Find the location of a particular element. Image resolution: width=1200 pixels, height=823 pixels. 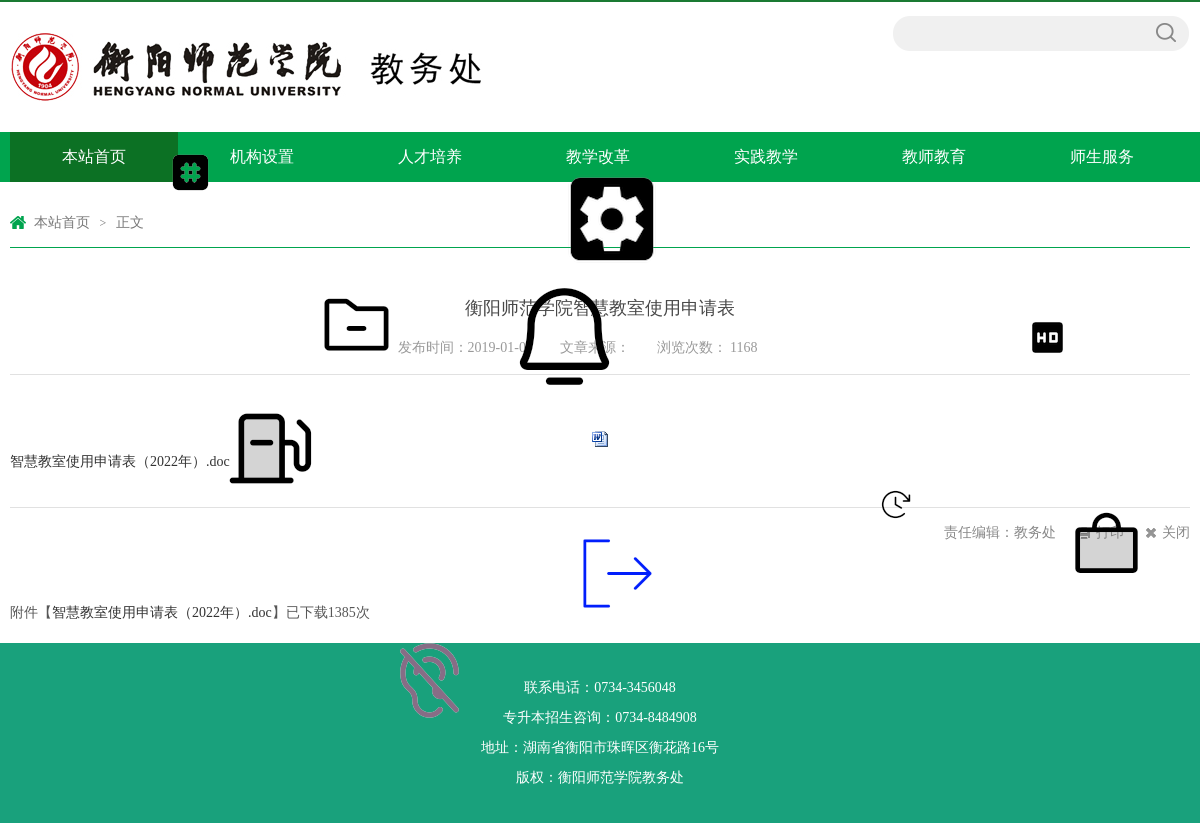

view grid or table layout is located at coordinates (190, 172).